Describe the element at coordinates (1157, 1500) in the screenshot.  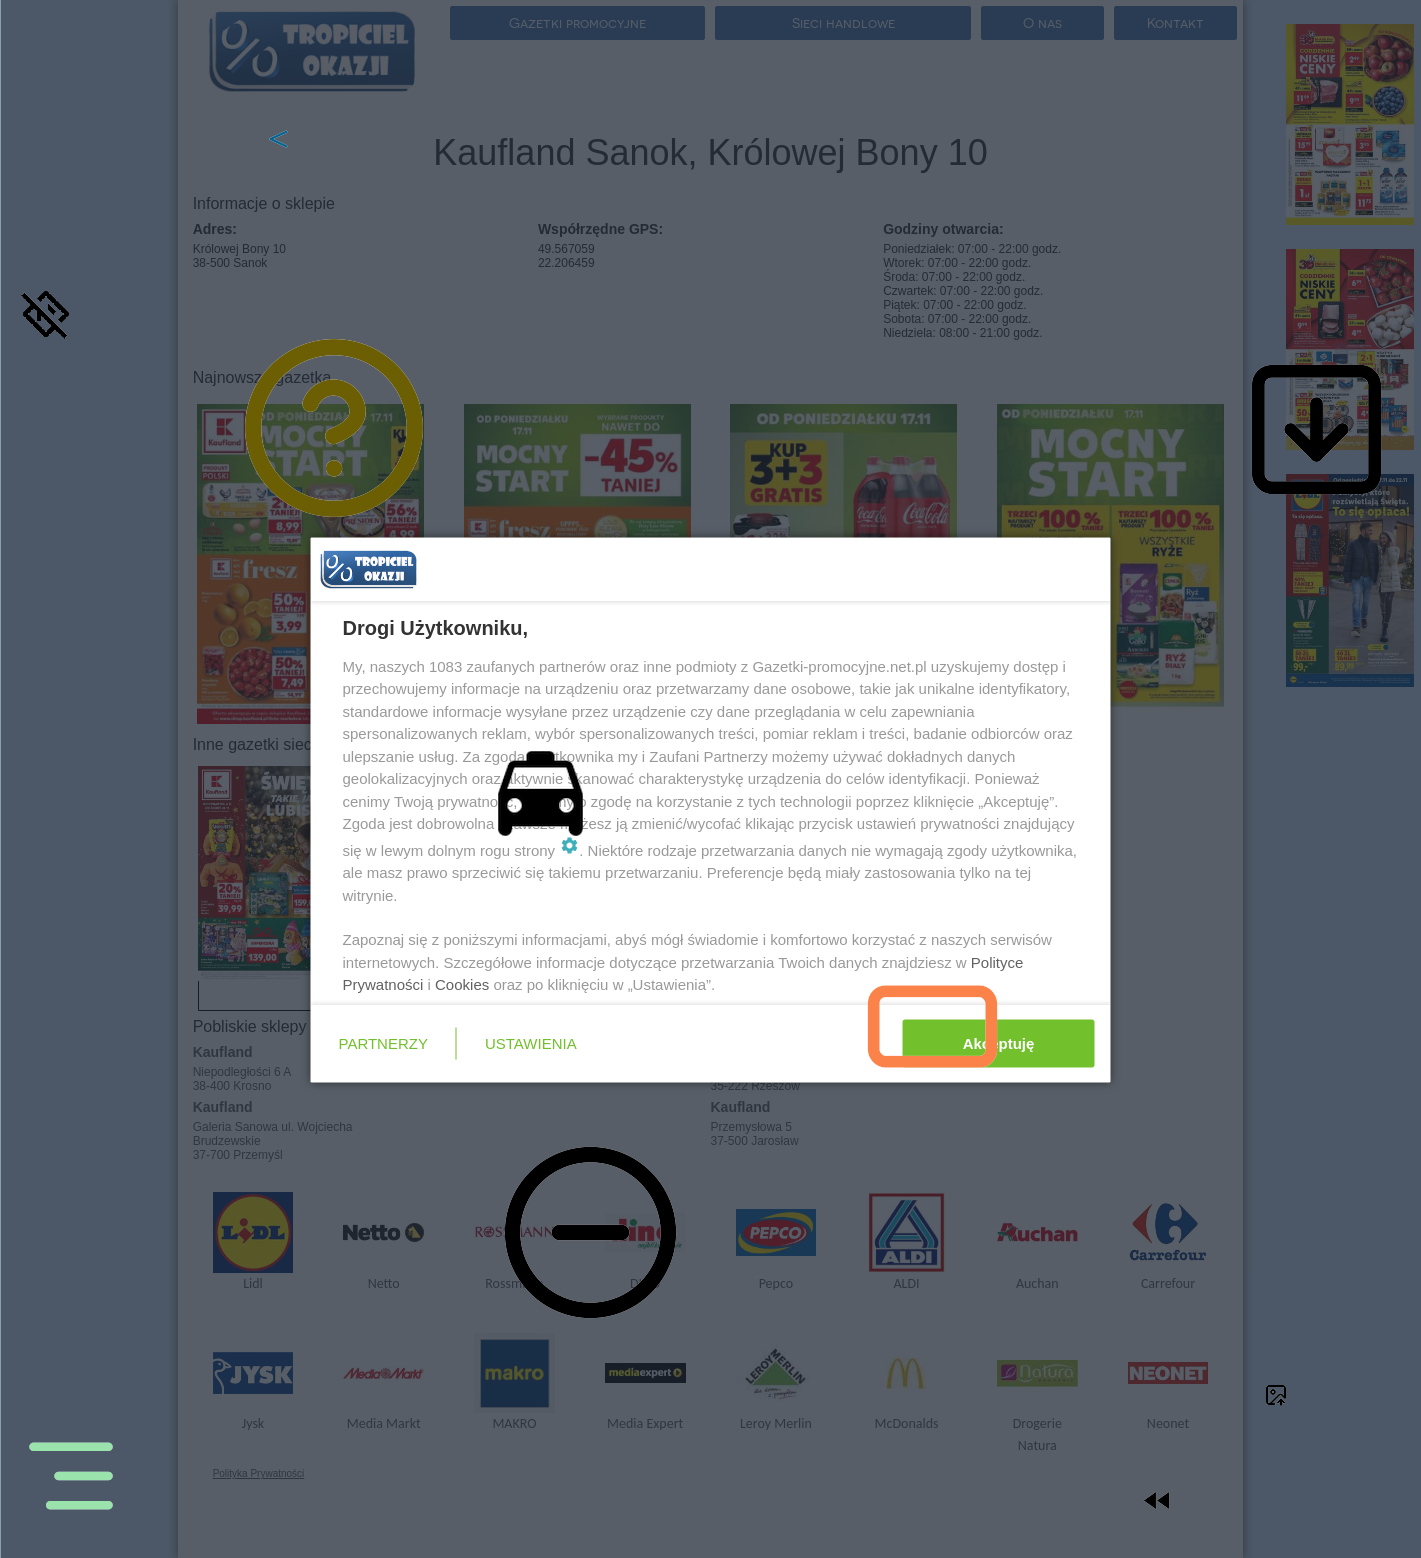
I see `rewind media playback` at that location.